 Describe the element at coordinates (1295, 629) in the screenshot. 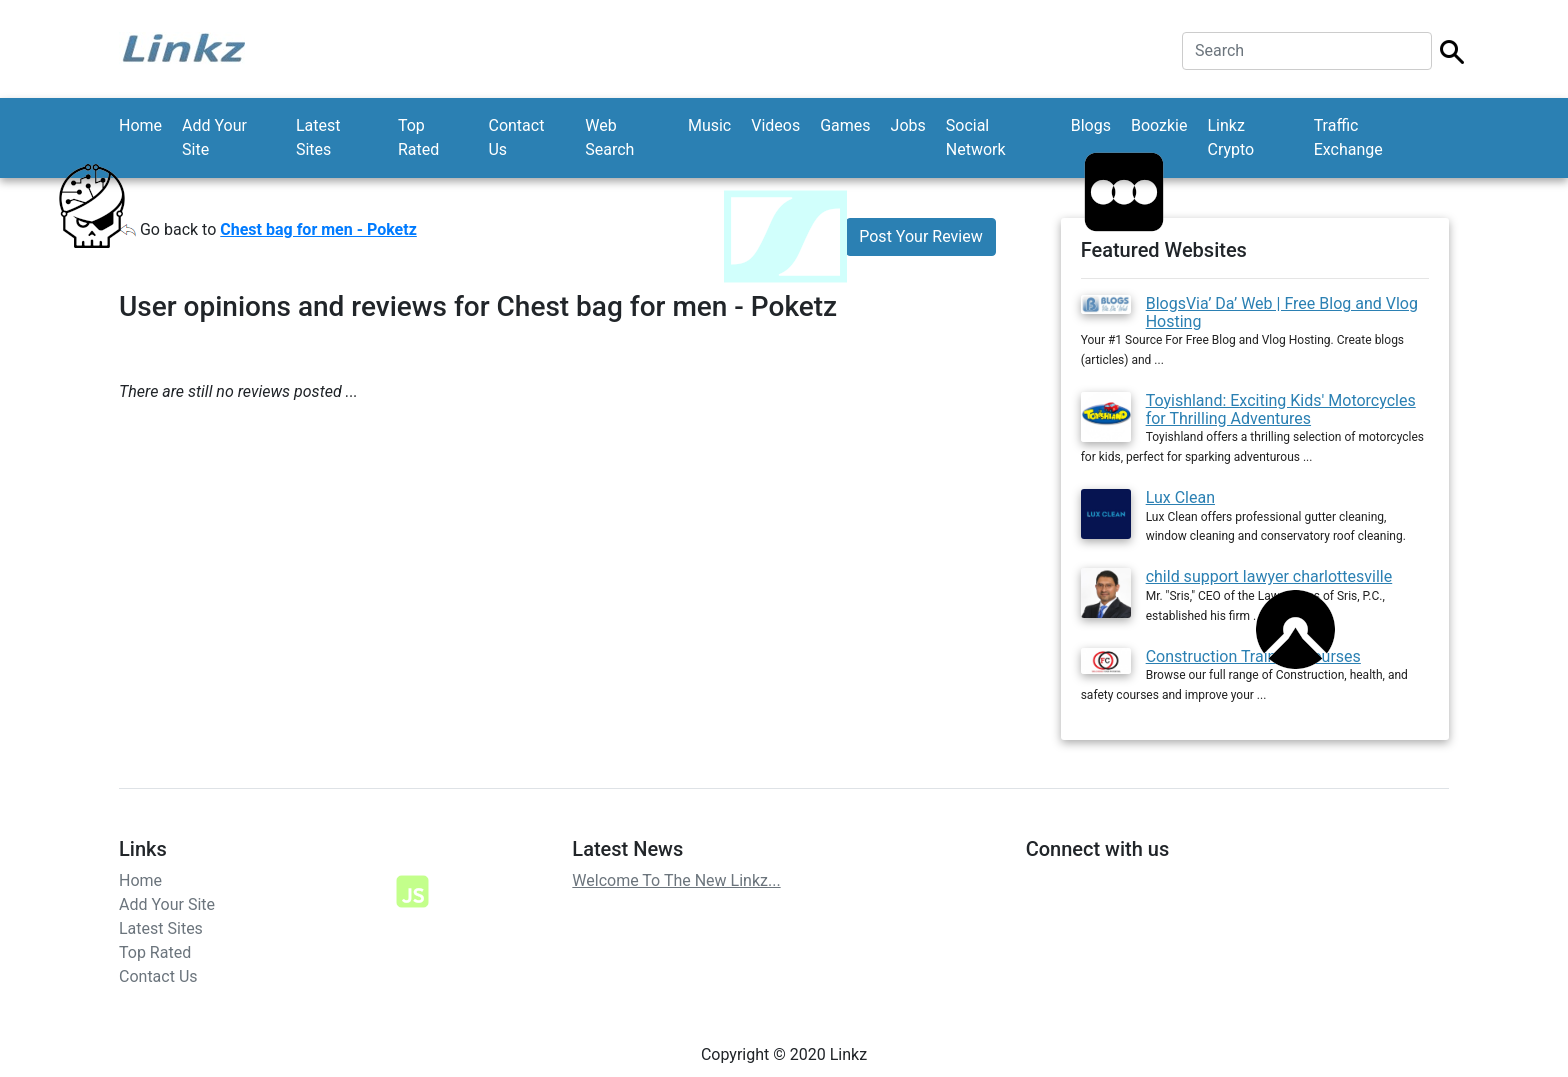

I see `open the komoot app` at that location.